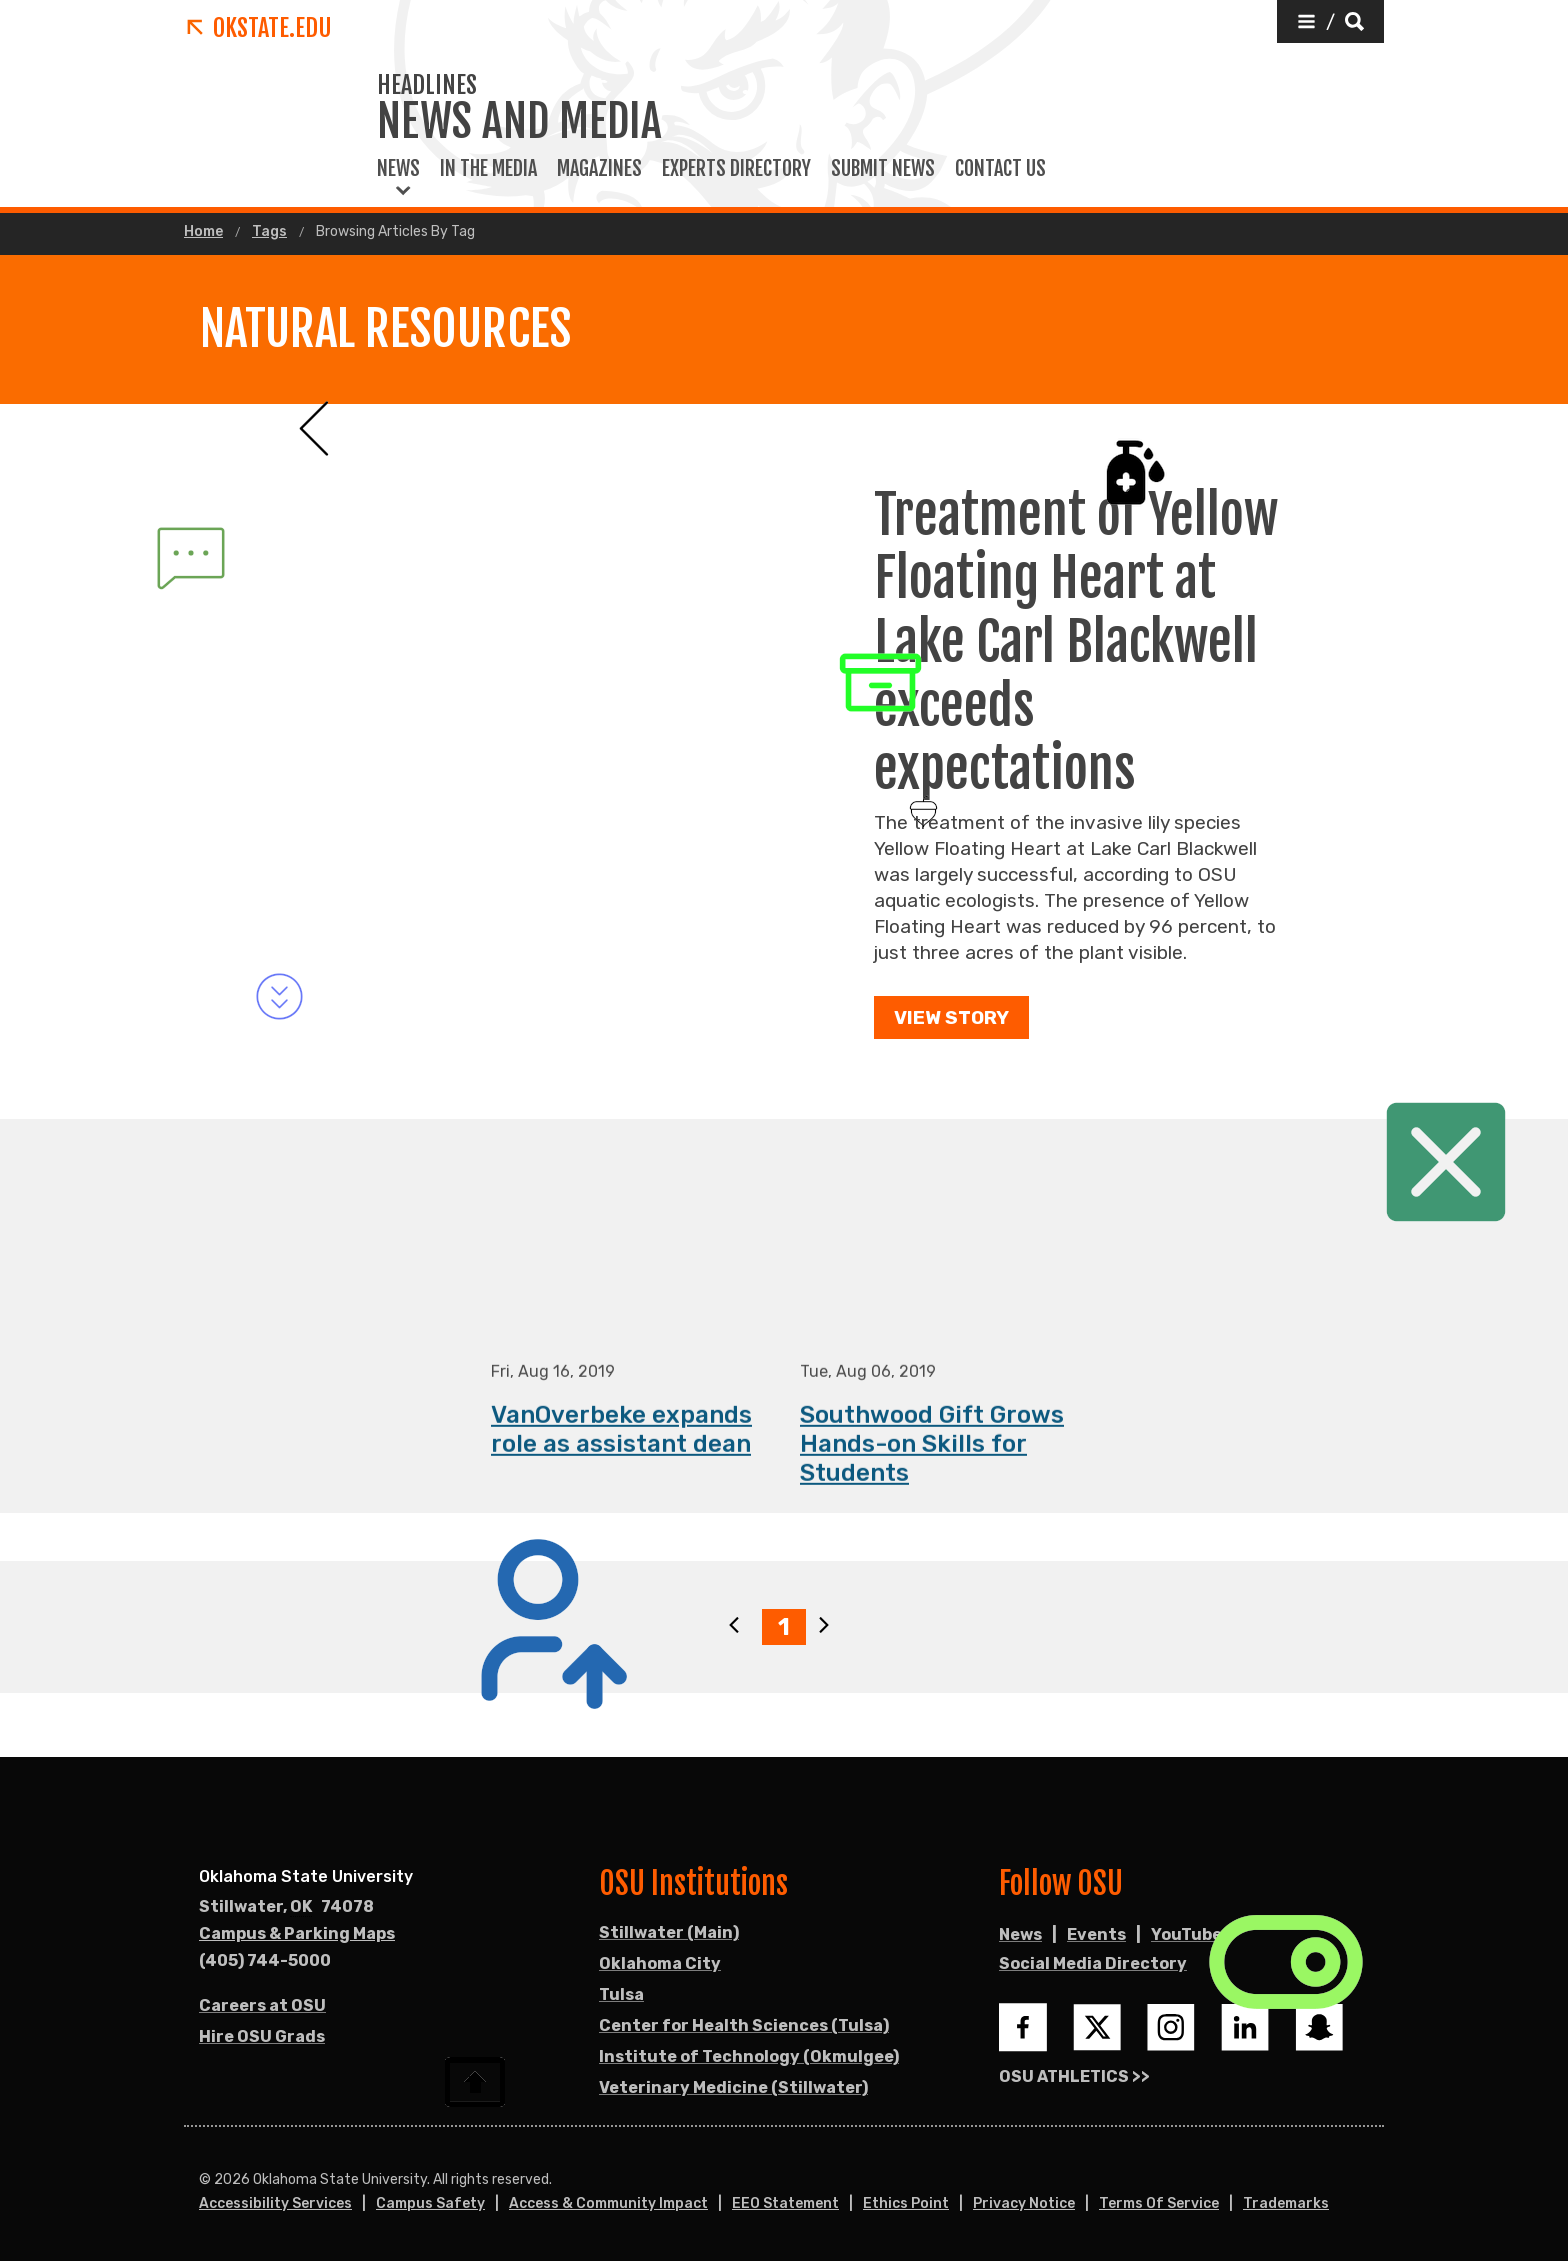  Describe the element at coordinates (1286, 1962) in the screenshot. I see `toggle switch in the on position` at that location.